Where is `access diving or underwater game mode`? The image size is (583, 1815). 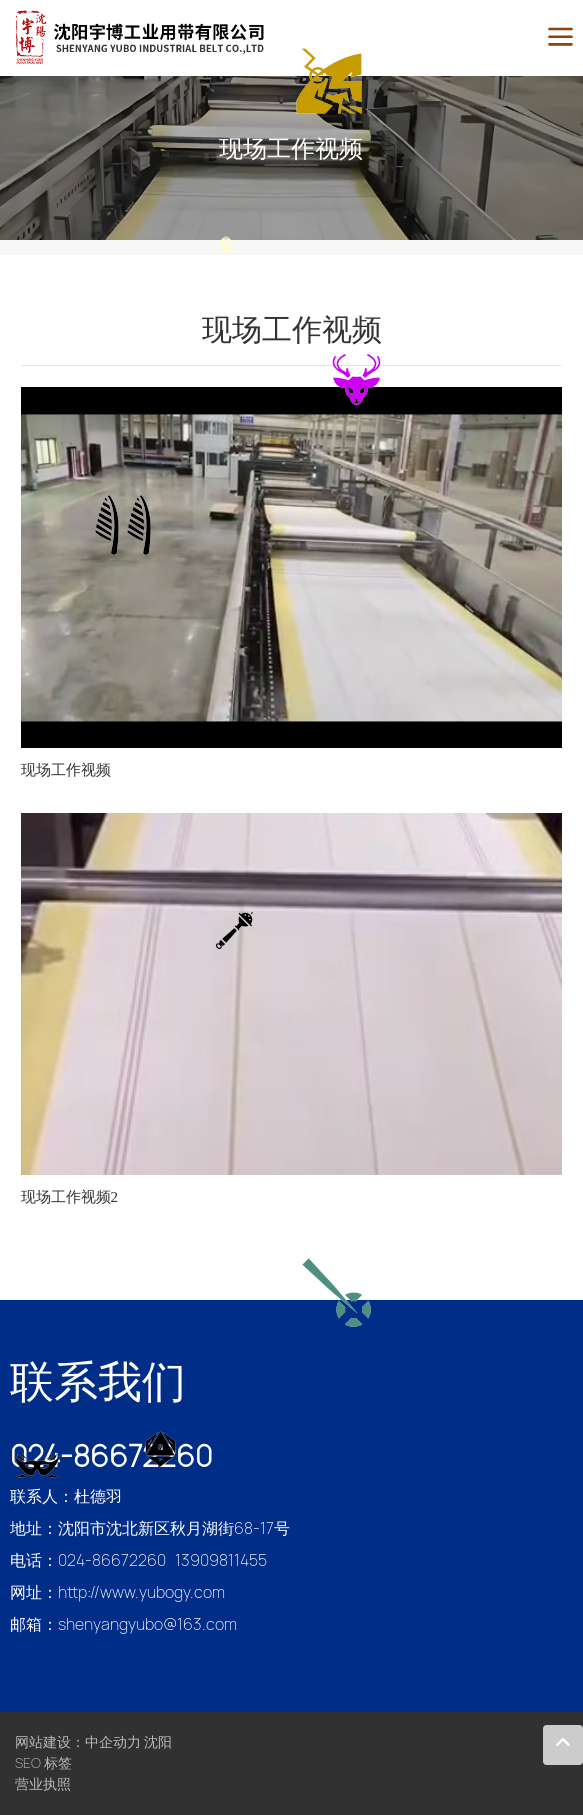
access diving or underwater game mode is located at coordinates (226, 244).